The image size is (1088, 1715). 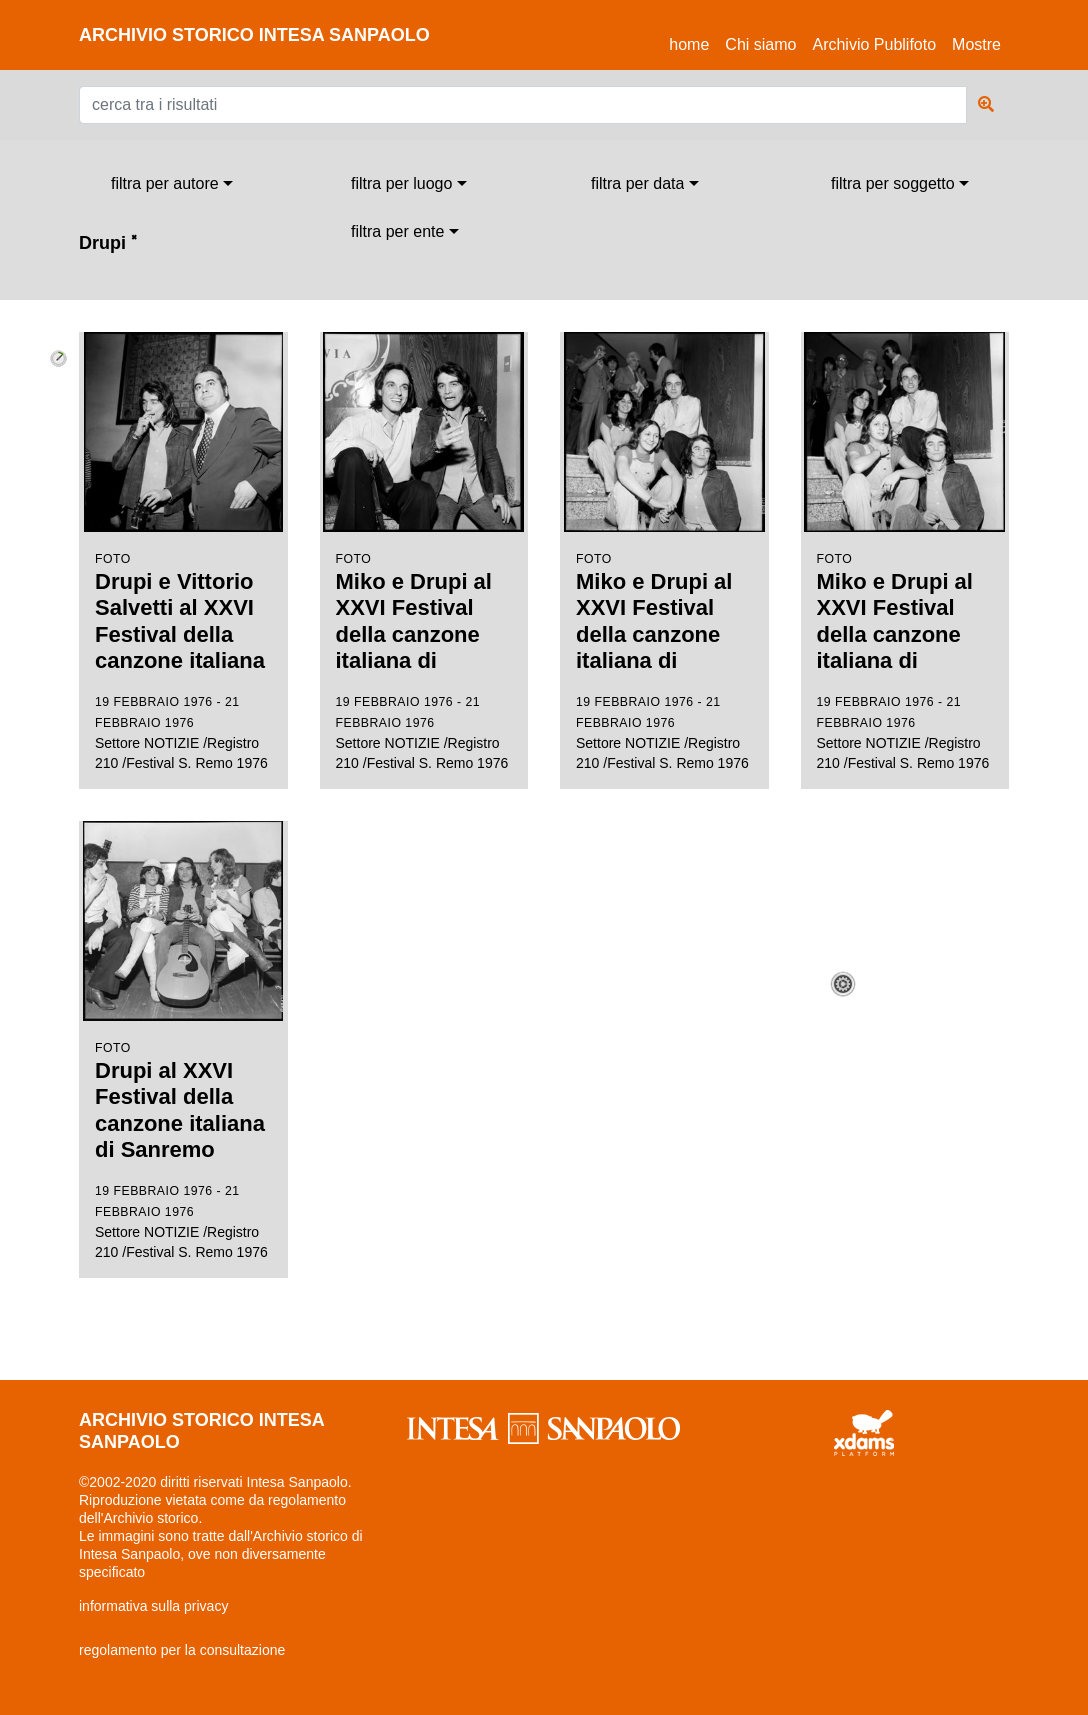 I want to click on open system settings, so click(x=843, y=984).